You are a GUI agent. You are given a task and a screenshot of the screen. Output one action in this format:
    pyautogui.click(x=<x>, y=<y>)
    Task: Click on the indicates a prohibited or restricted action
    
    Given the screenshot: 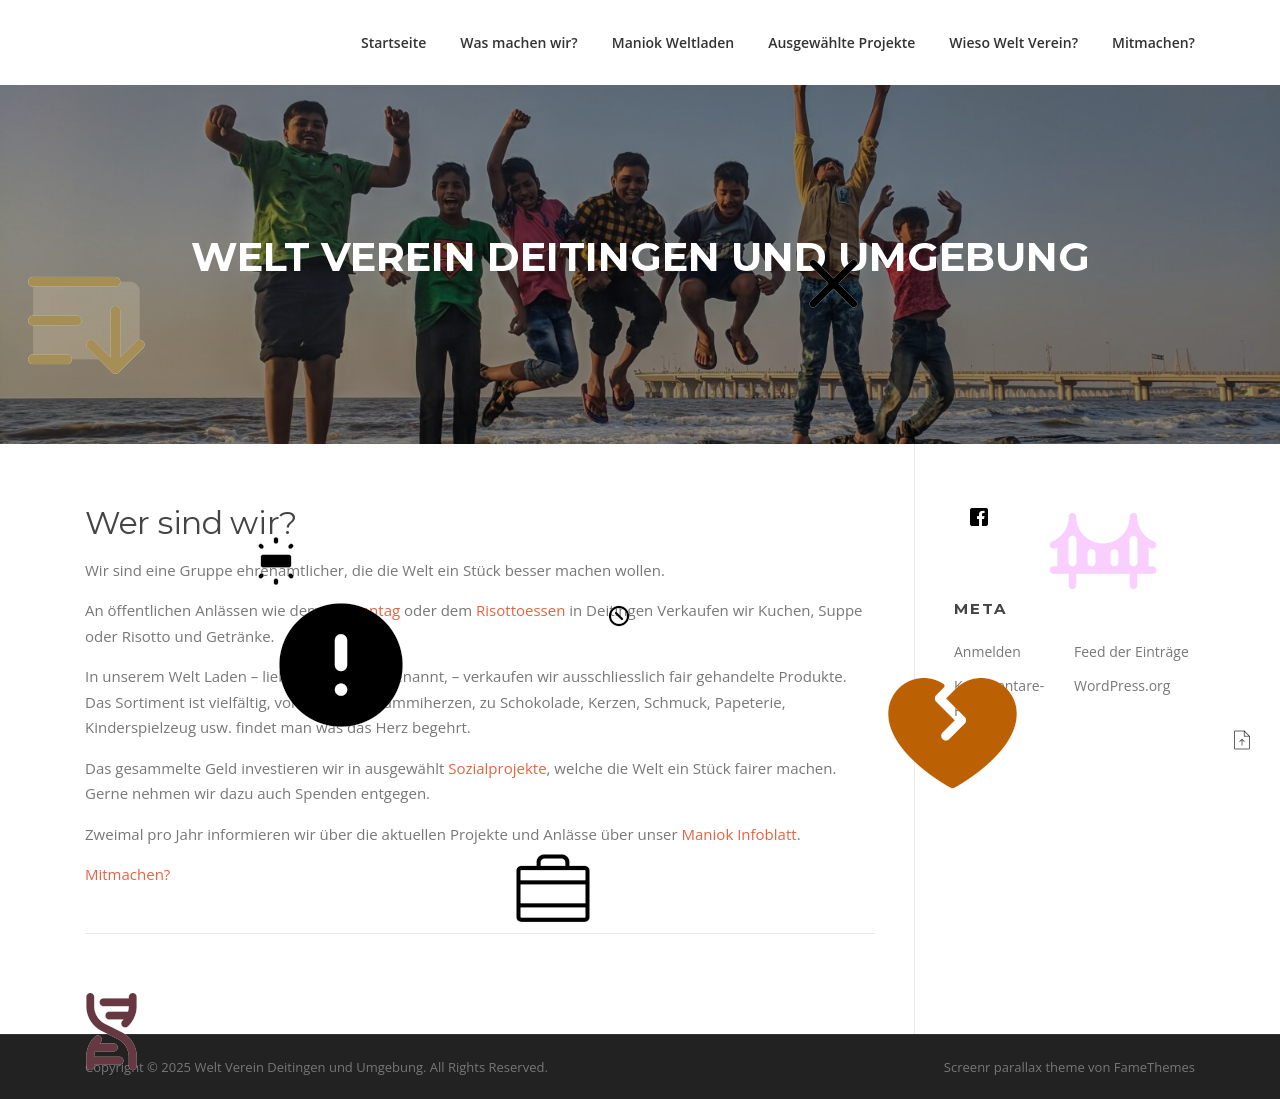 What is the action you would take?
    pyautogui.click(x=619, y=616)
    